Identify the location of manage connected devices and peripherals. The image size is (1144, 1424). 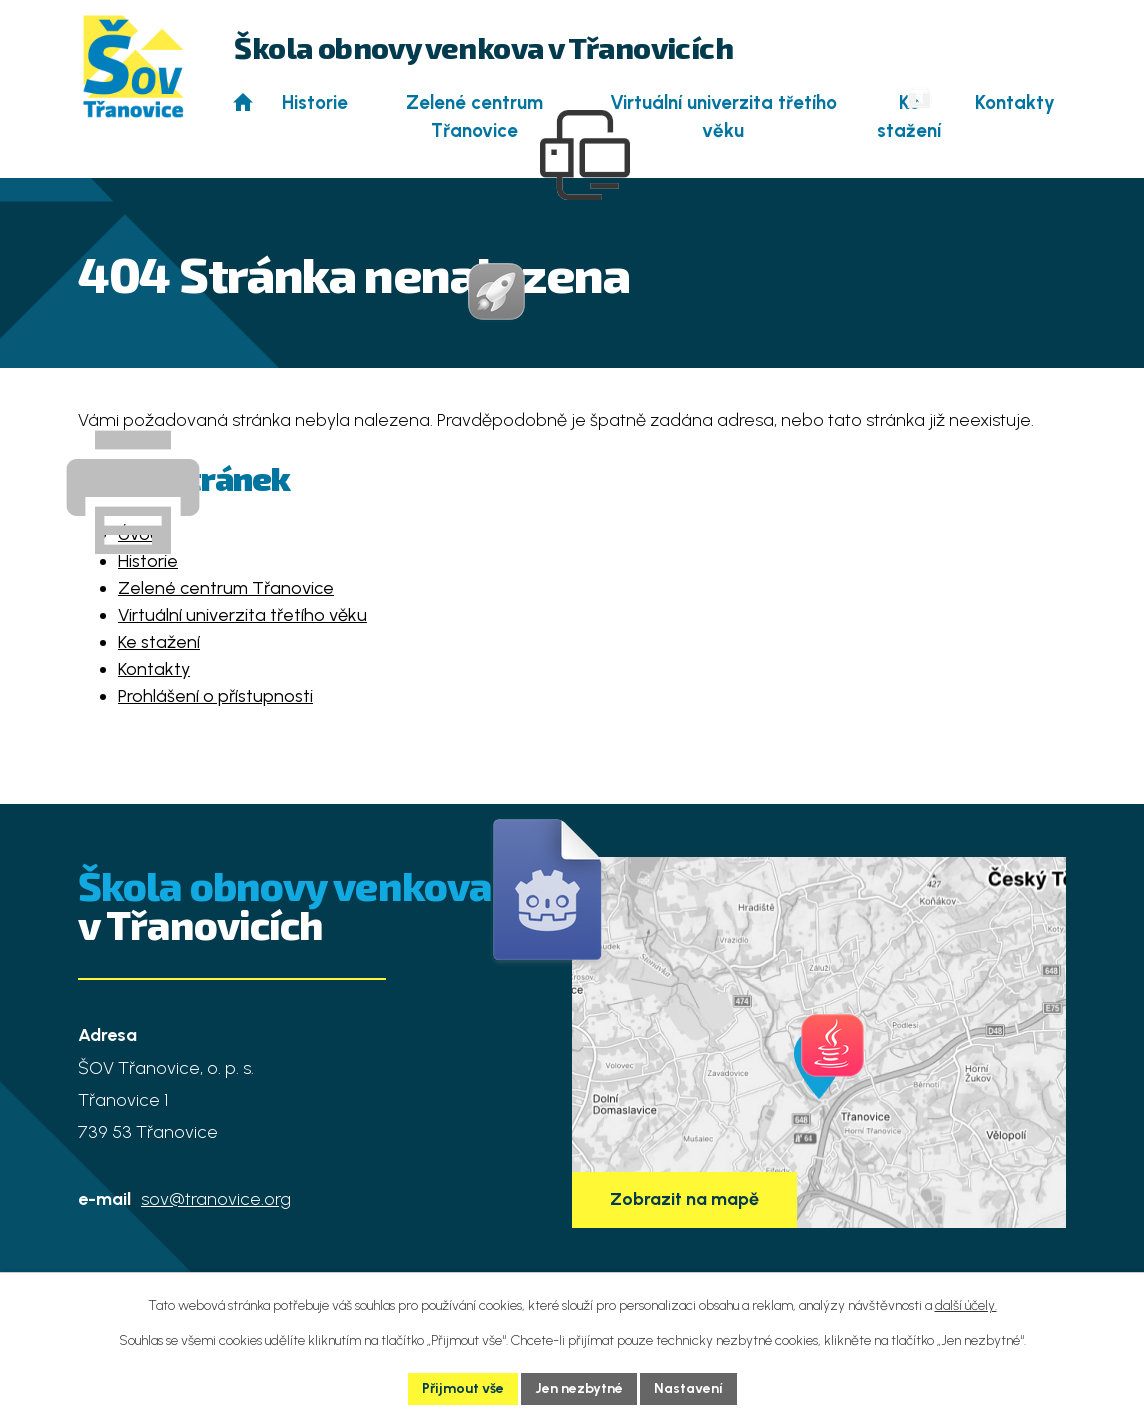
(585, 155).